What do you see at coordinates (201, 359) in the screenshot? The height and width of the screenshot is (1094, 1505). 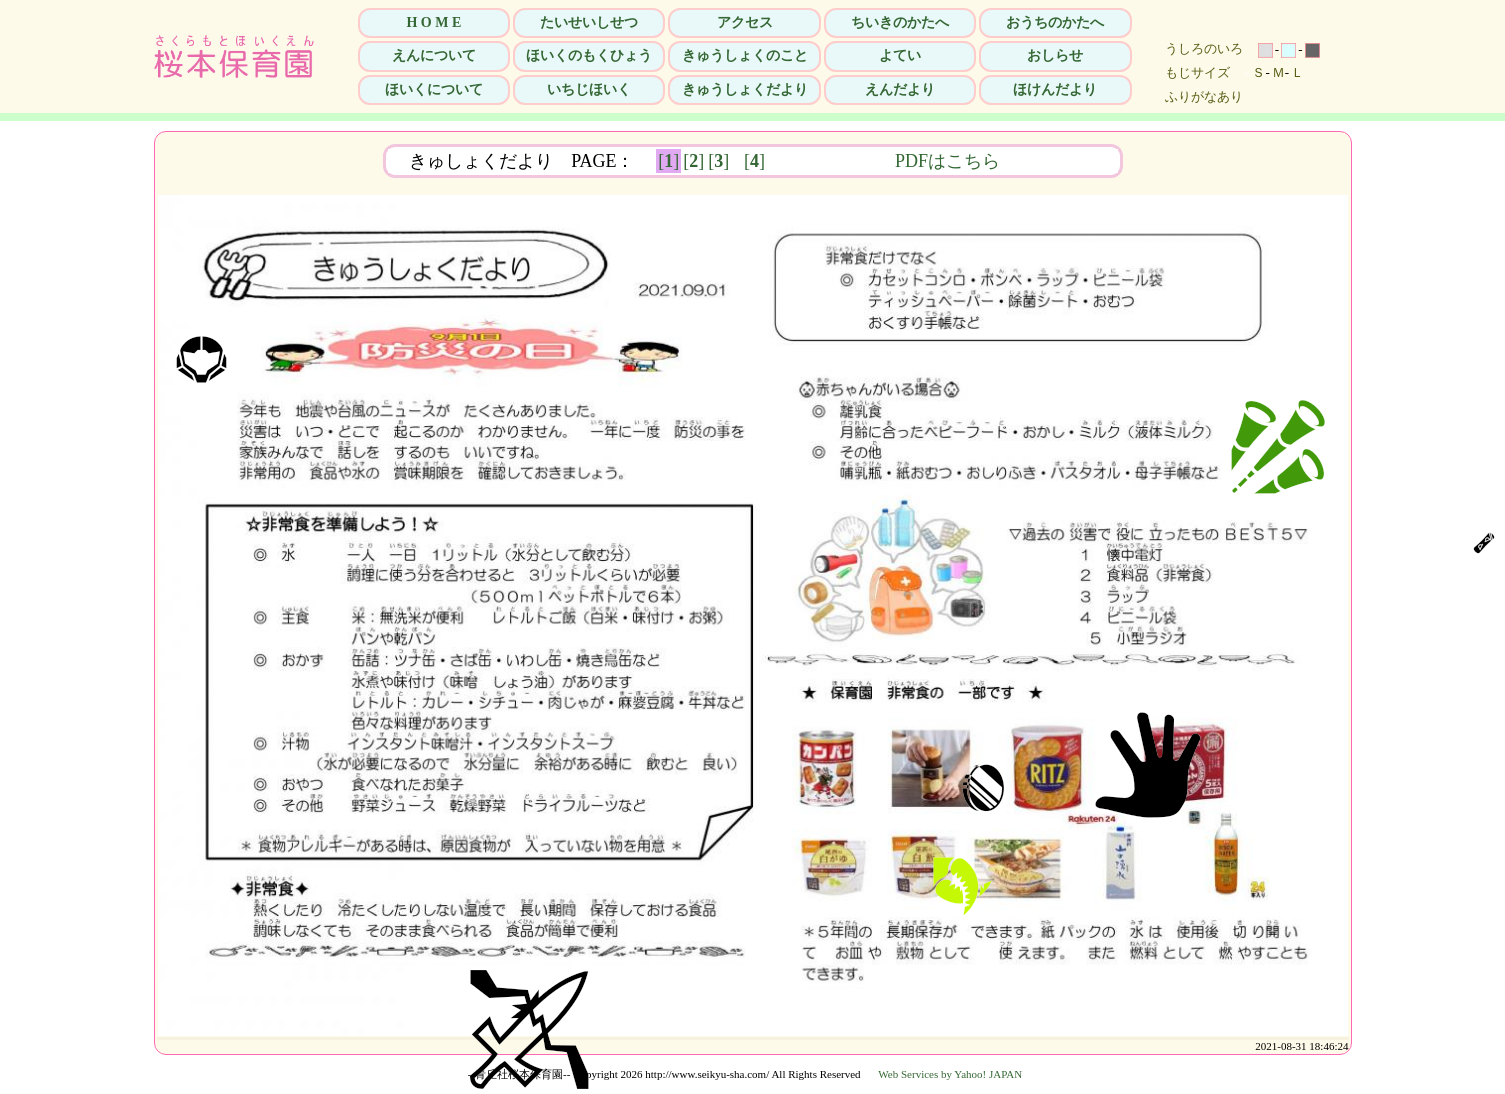 I see `launch Metroid or Samus-themed game content` at bounding box center [201, 359].